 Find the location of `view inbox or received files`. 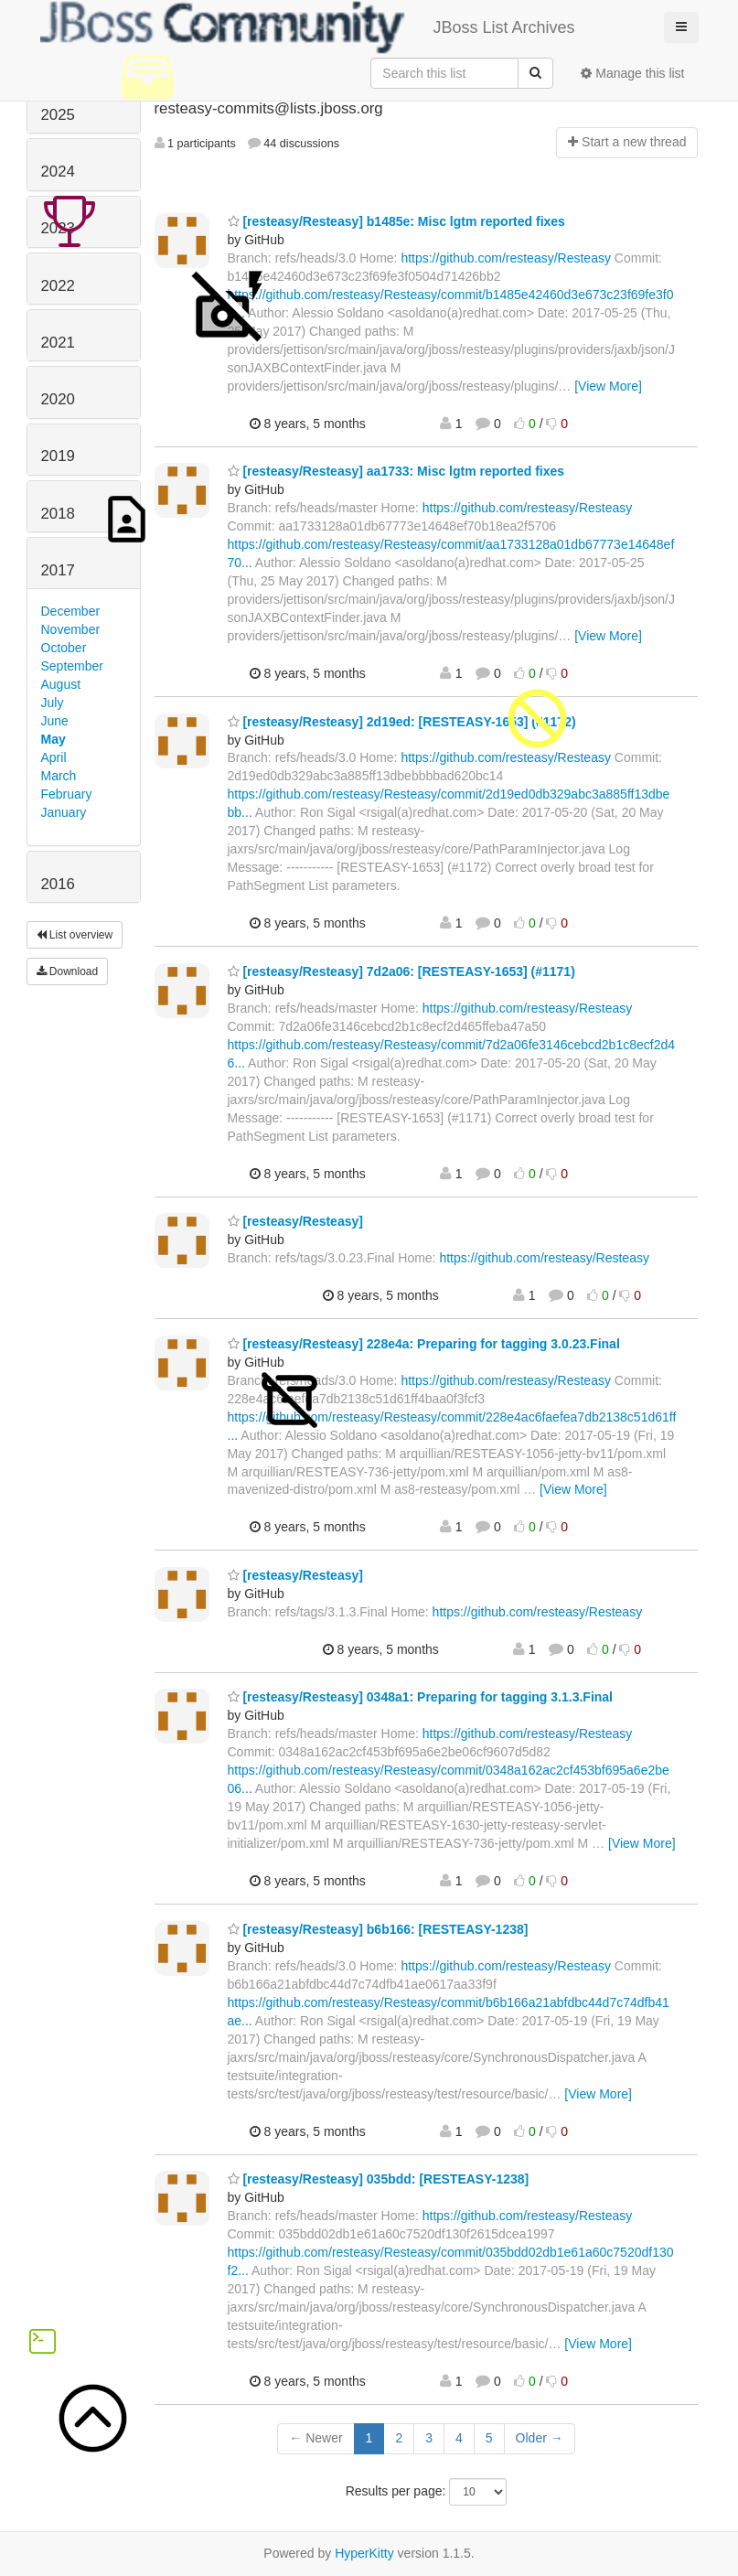

view inbox or received files is located at coordinates (147, 77).